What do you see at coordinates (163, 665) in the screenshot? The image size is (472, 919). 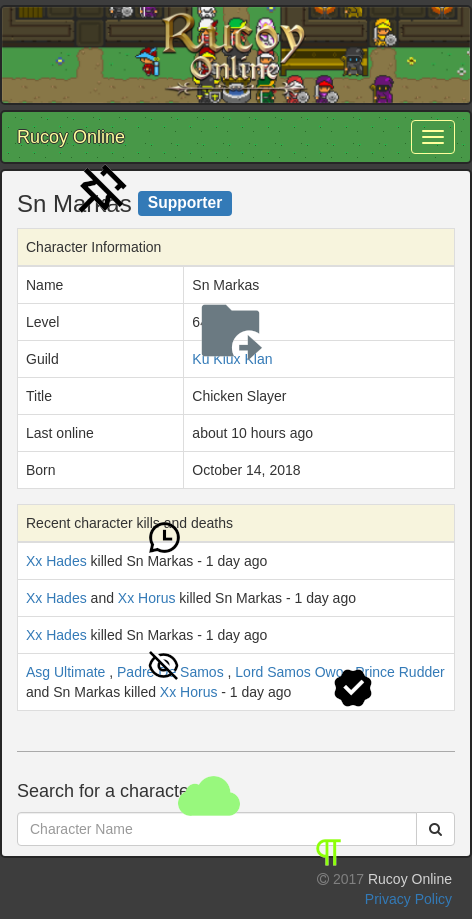 I see `hide password or sensitive content` at bounding box center [163, 665].